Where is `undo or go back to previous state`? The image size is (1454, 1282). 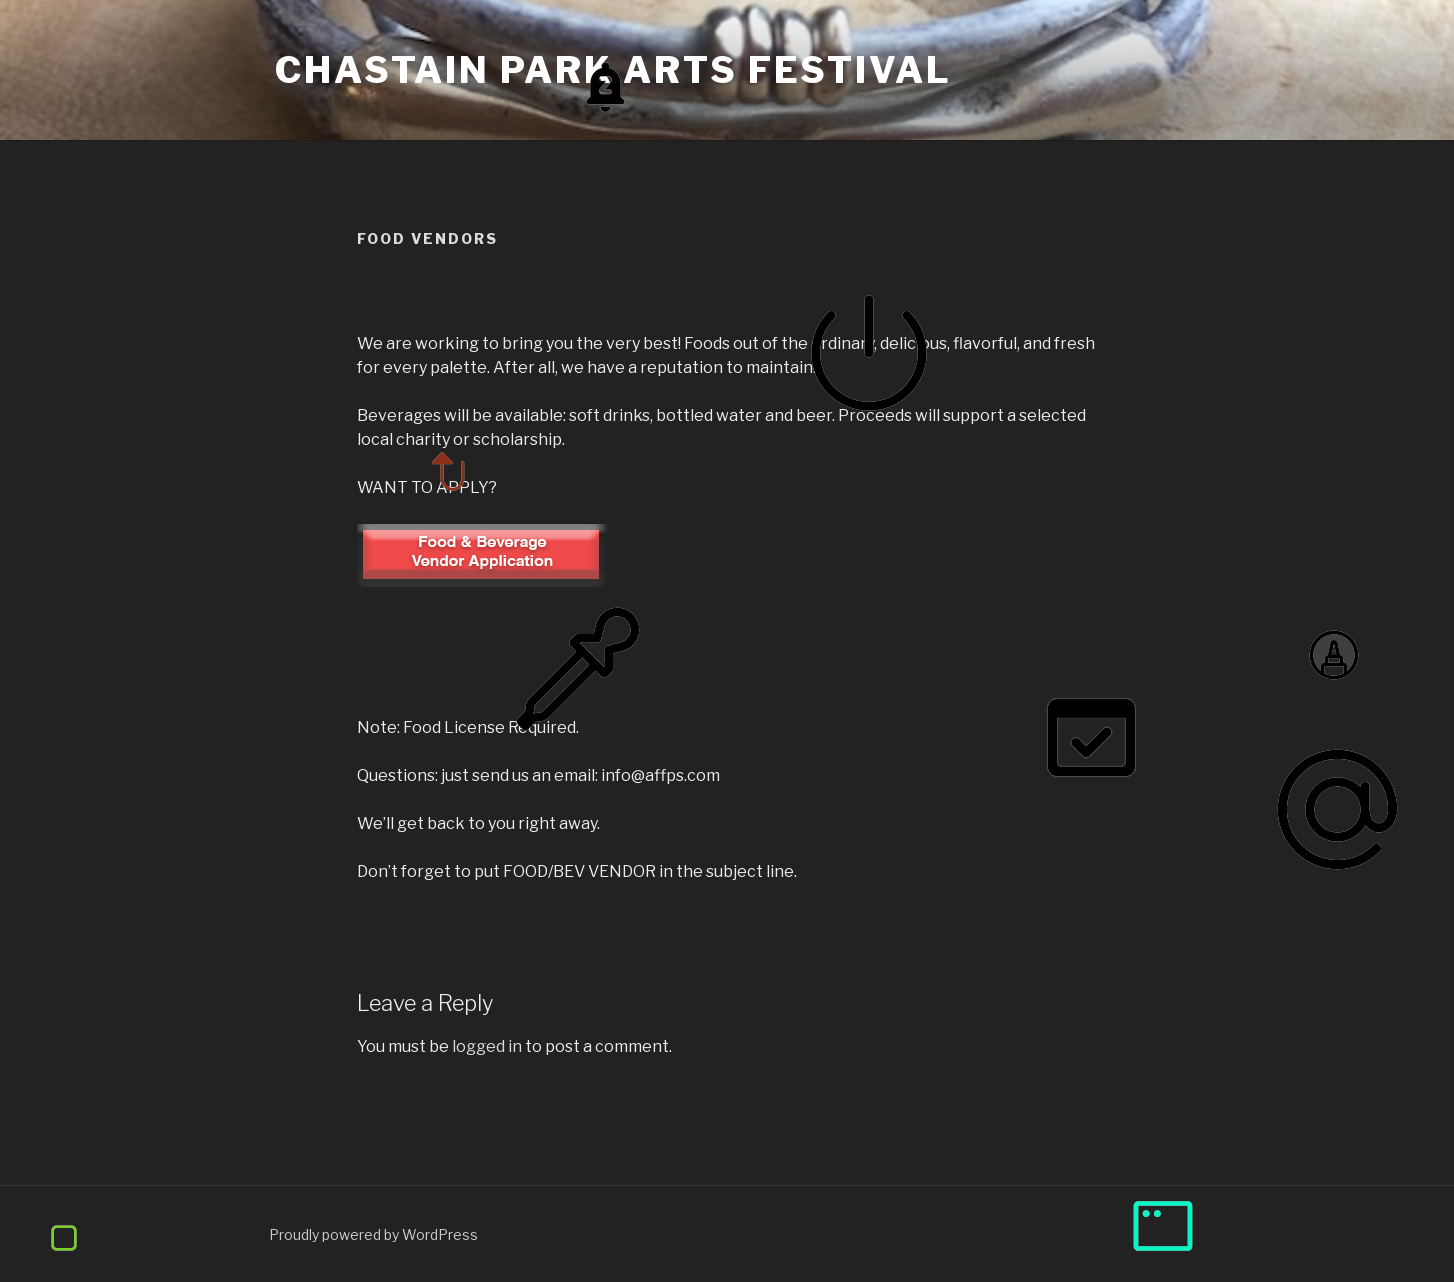 undo or go back to previous state is located at coordinates (449, 471).